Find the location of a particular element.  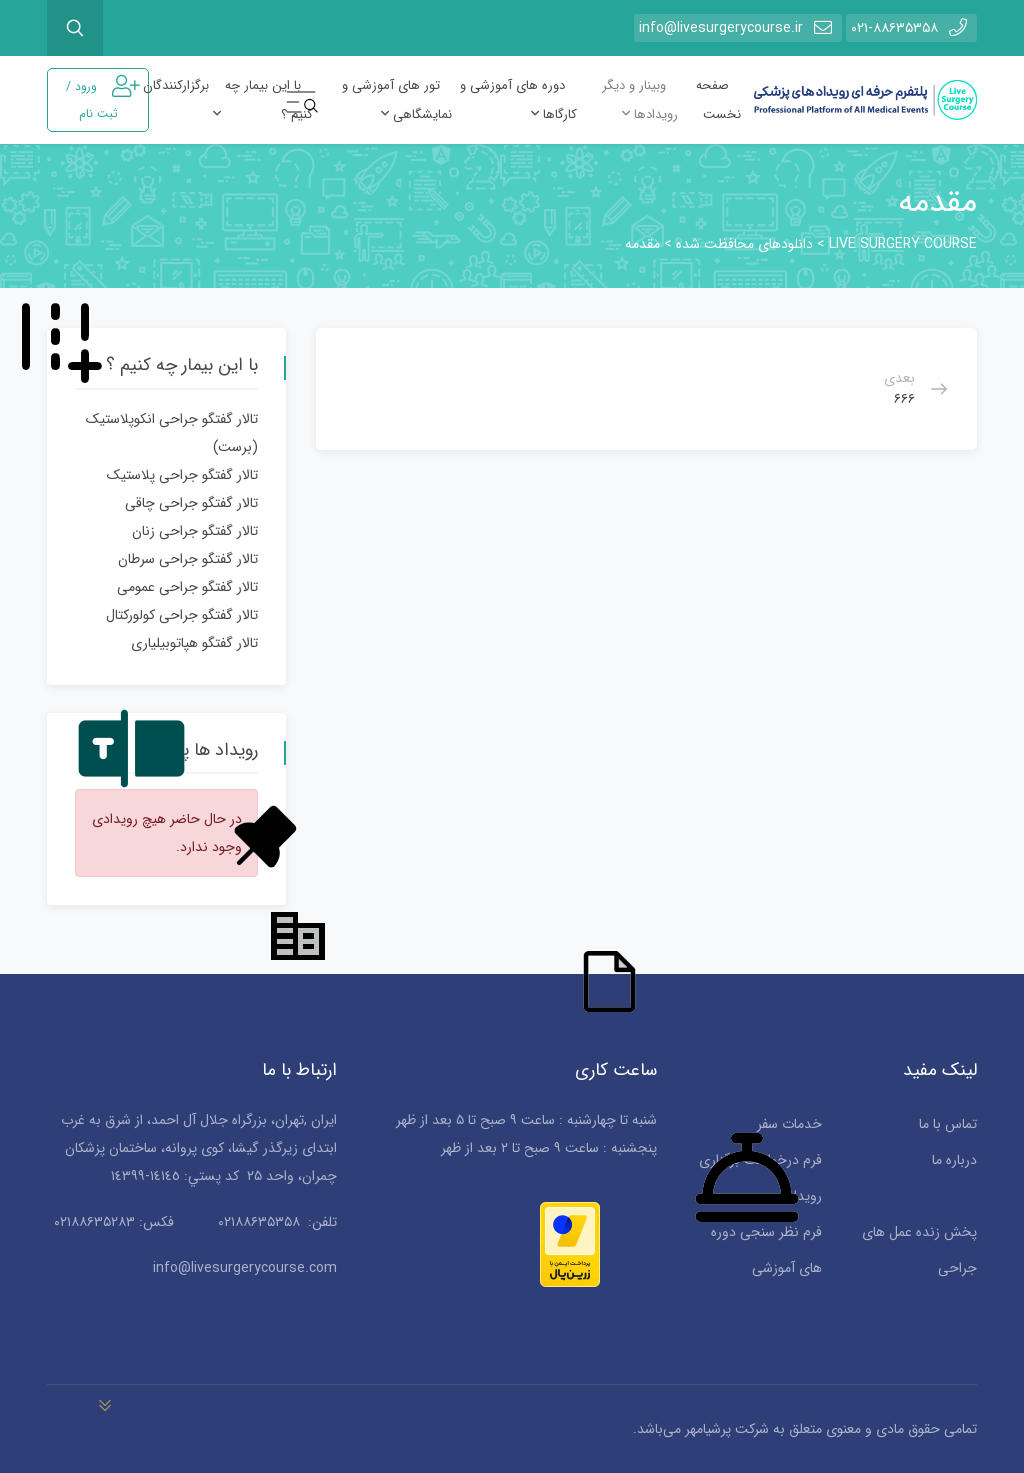

ring for service or assistance is located at coordinates (747, 1181).